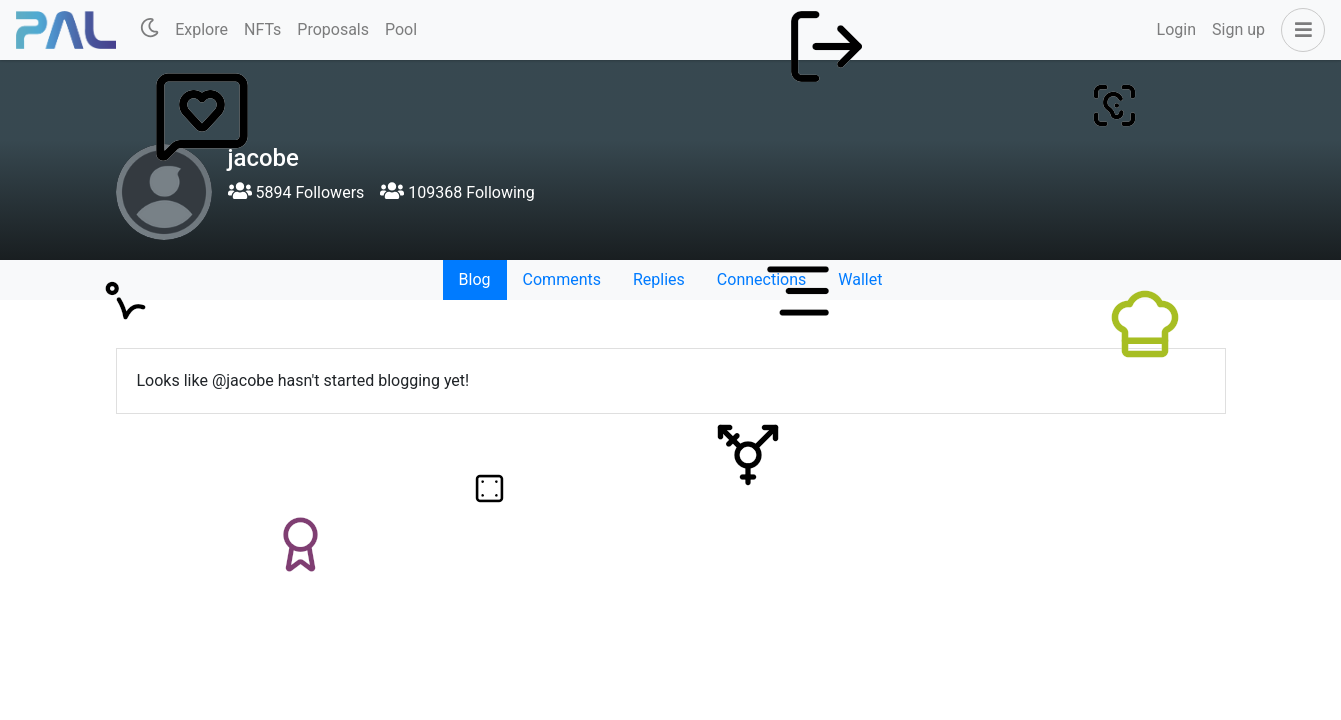 The width and height of the screenshot is (1341, 720). What do you see at coordinates (1145, 324) in the screenshot?
I see `browse recipes or cooking content` at bounding box center [1145, 324].